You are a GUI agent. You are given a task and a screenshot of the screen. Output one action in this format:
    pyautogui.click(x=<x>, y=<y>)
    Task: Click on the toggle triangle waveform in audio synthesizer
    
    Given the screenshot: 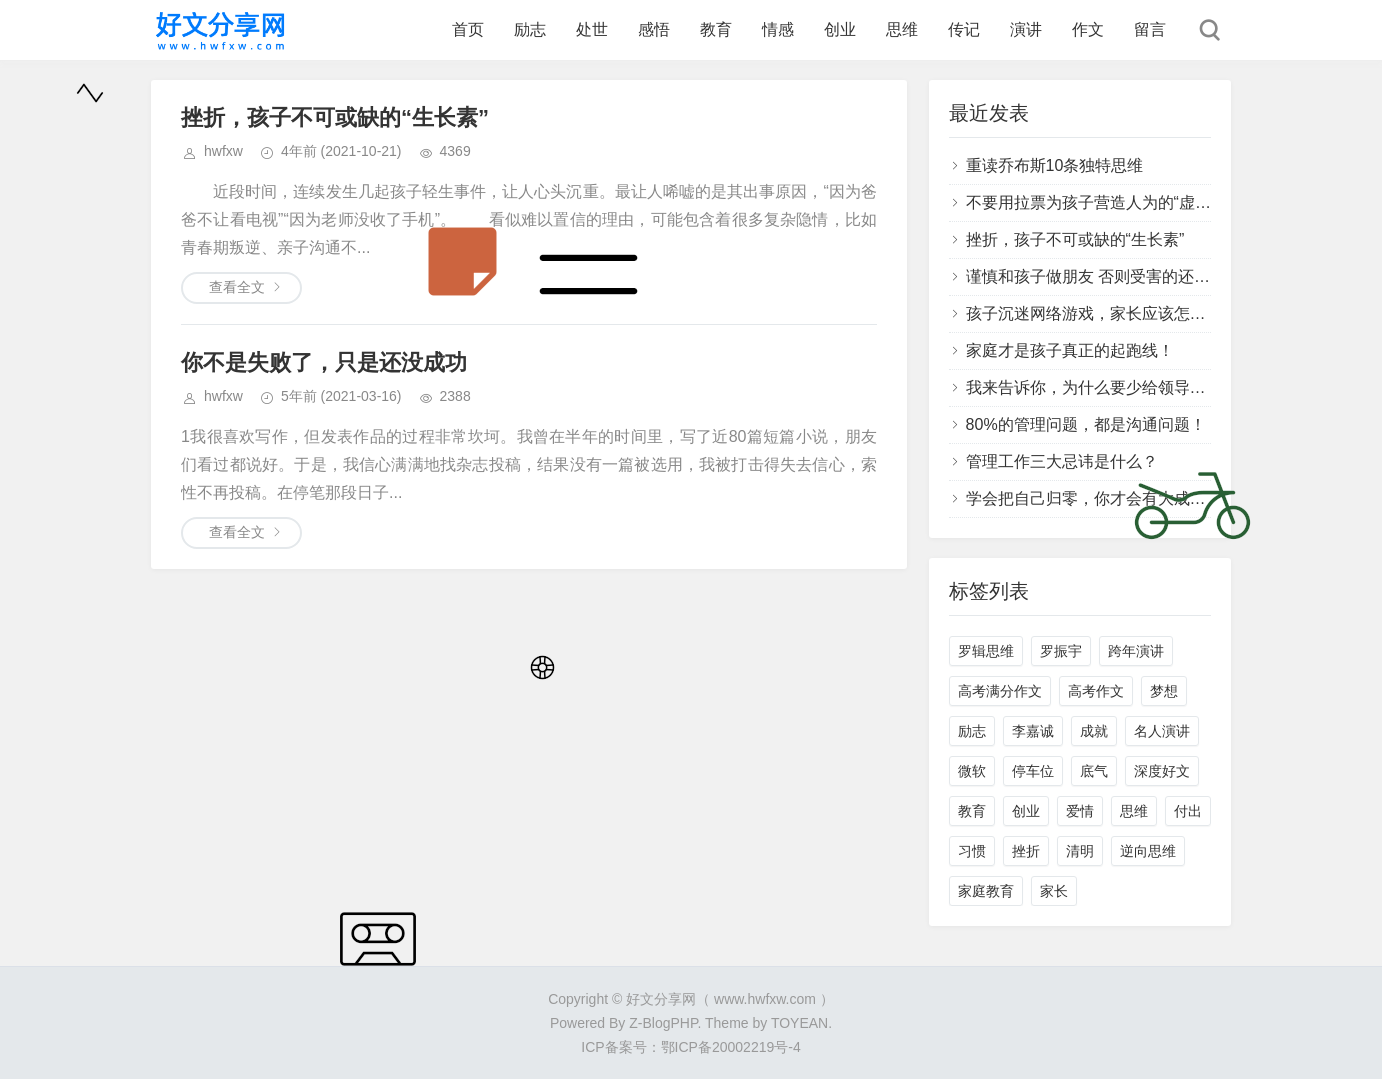 What is the action you would take?
    pyautogui.click(x=90, y=93)
    